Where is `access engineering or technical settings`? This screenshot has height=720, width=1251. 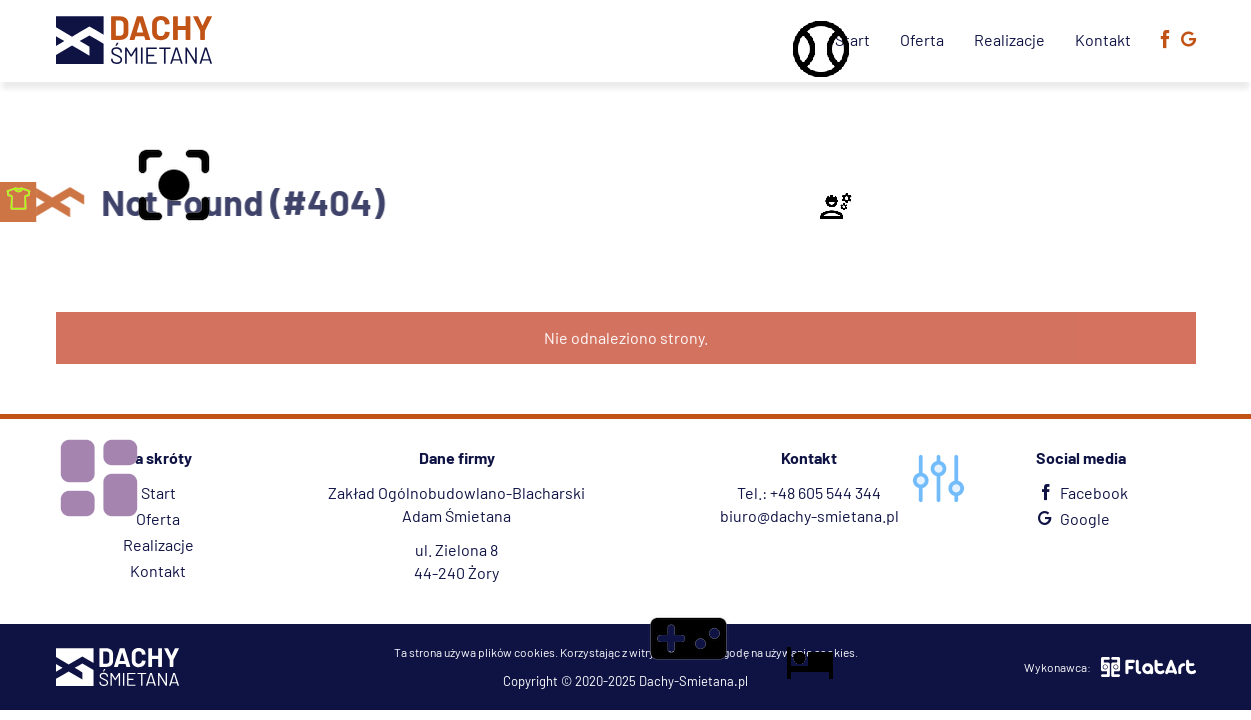
access engineering or technical settings is located at coordinates (836, 206).